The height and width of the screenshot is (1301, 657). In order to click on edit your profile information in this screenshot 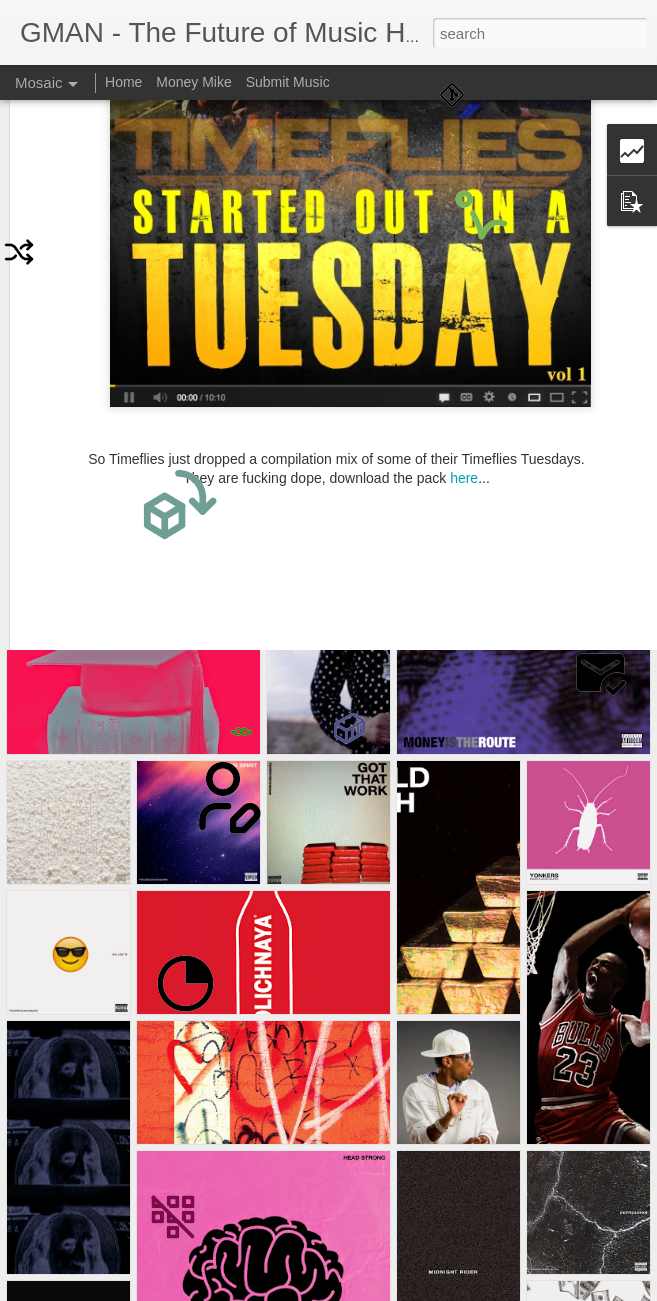, I will do `click(223, 796)`.